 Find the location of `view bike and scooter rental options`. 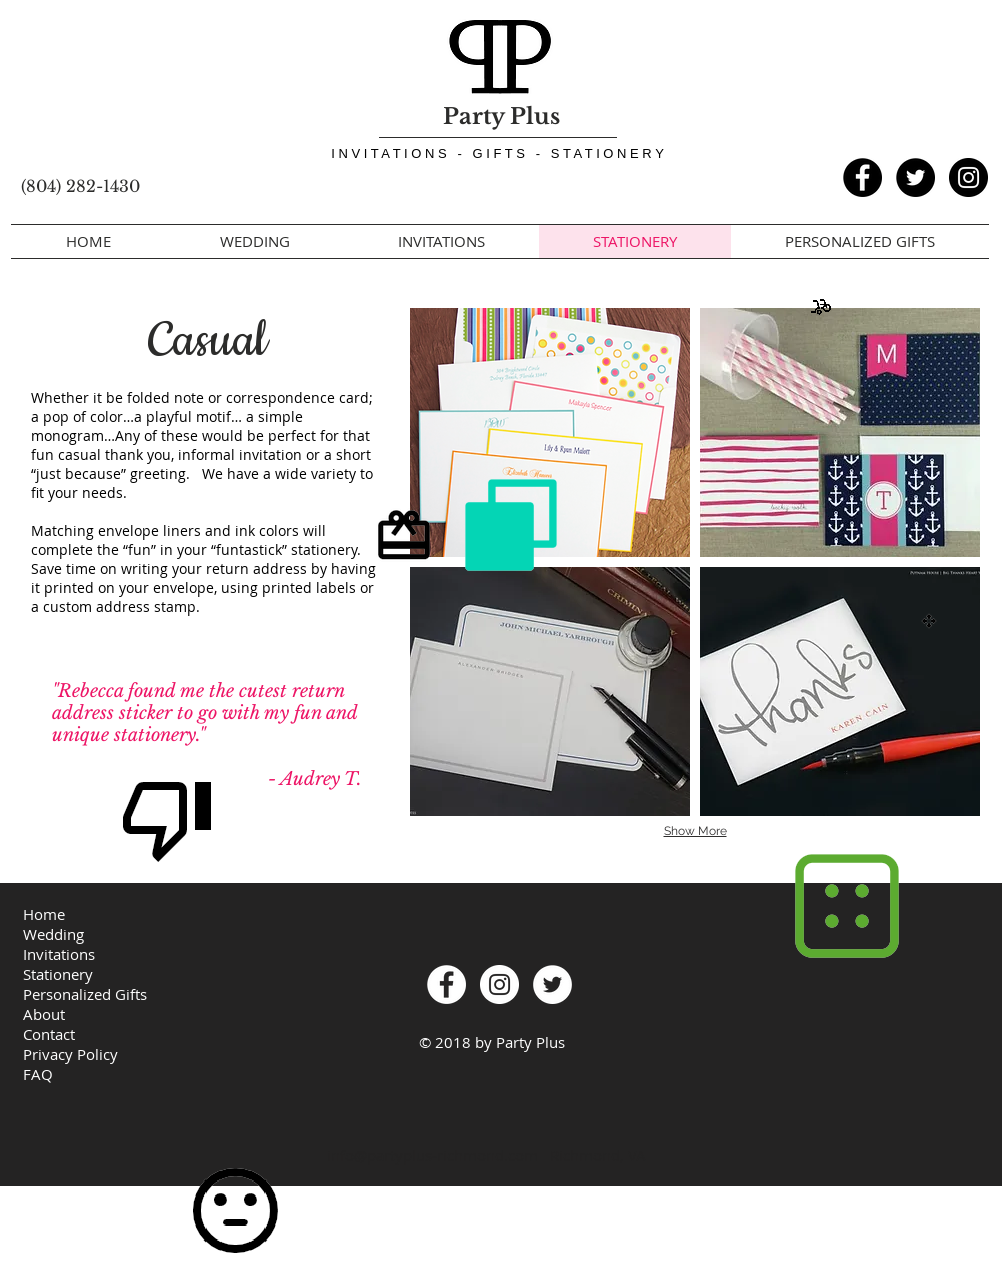

view bike and scooter rental options is located at coordinates (821, 307).